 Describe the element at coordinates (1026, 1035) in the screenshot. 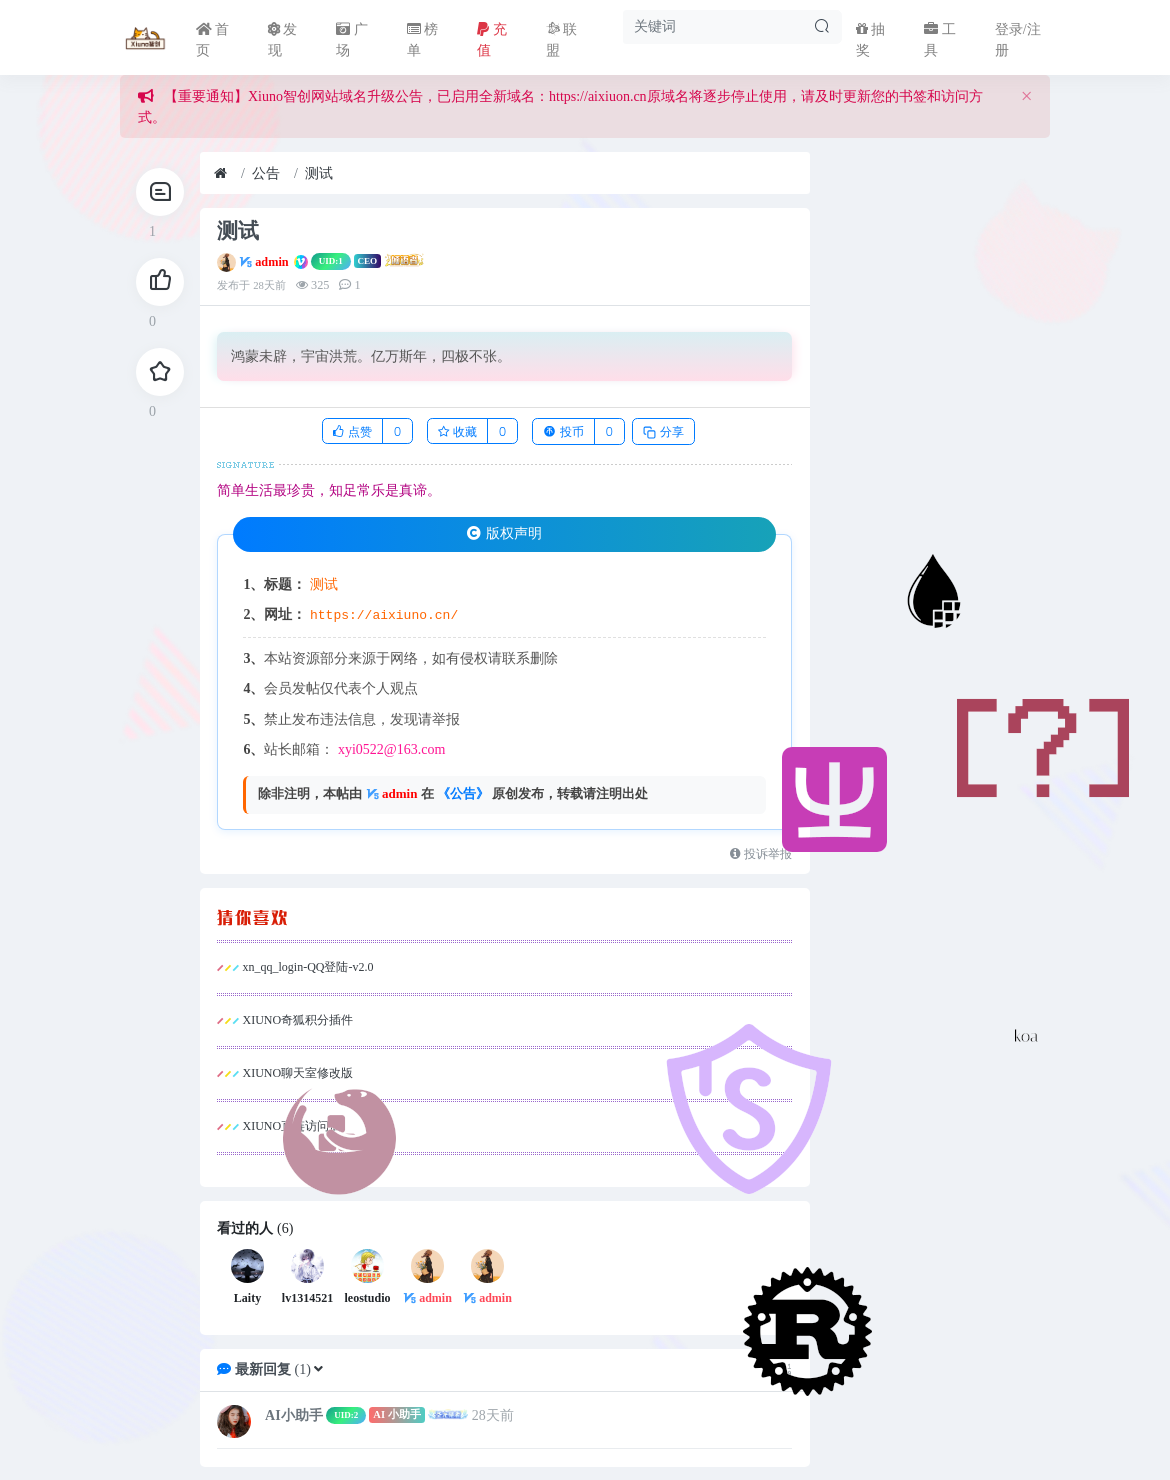

I see `navigate to the Koa framework homepage` at that location.